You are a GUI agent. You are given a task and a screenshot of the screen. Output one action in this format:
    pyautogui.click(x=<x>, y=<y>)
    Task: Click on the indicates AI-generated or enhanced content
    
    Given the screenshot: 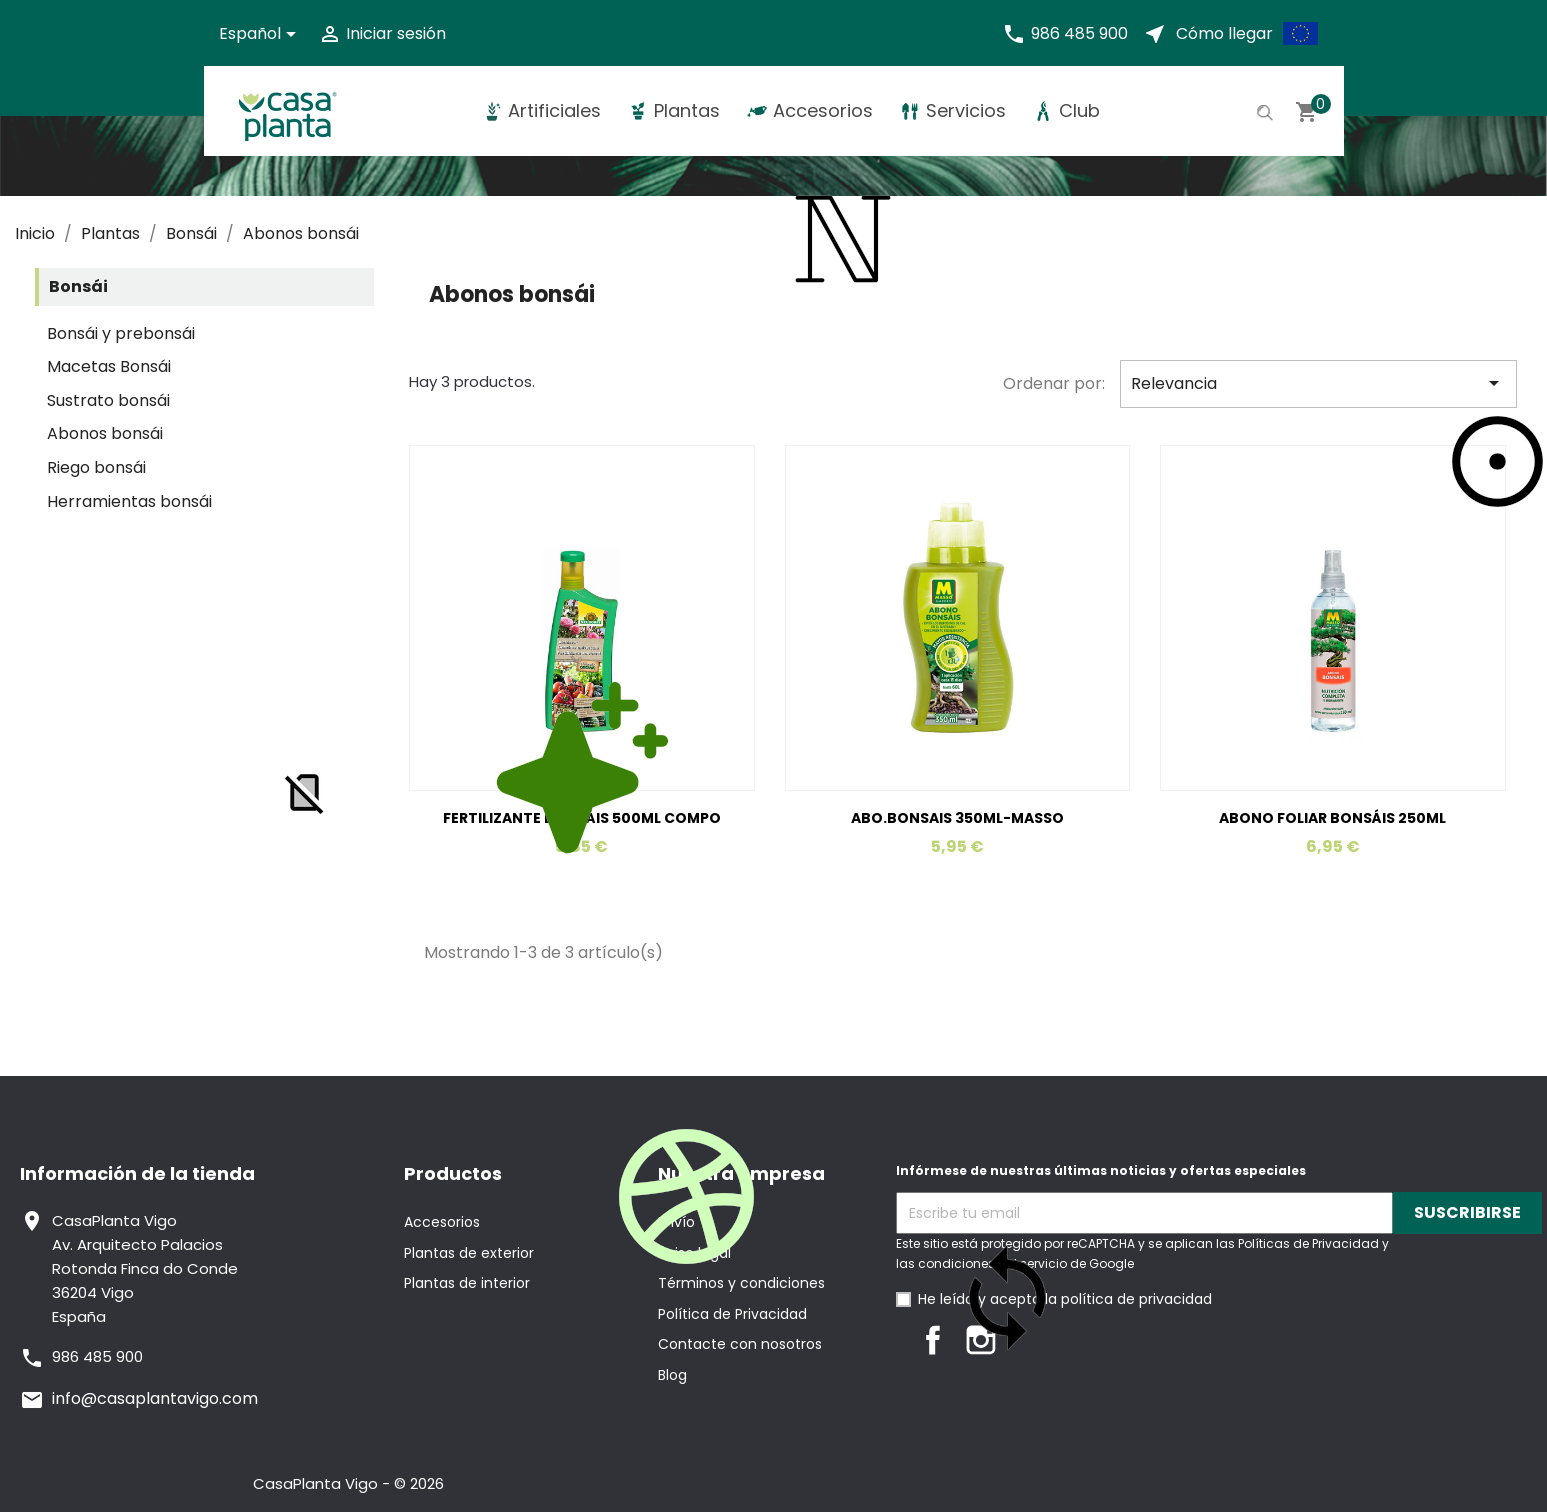 What is the action you would take?
    pyautogui.click(x=579, y=770)
    